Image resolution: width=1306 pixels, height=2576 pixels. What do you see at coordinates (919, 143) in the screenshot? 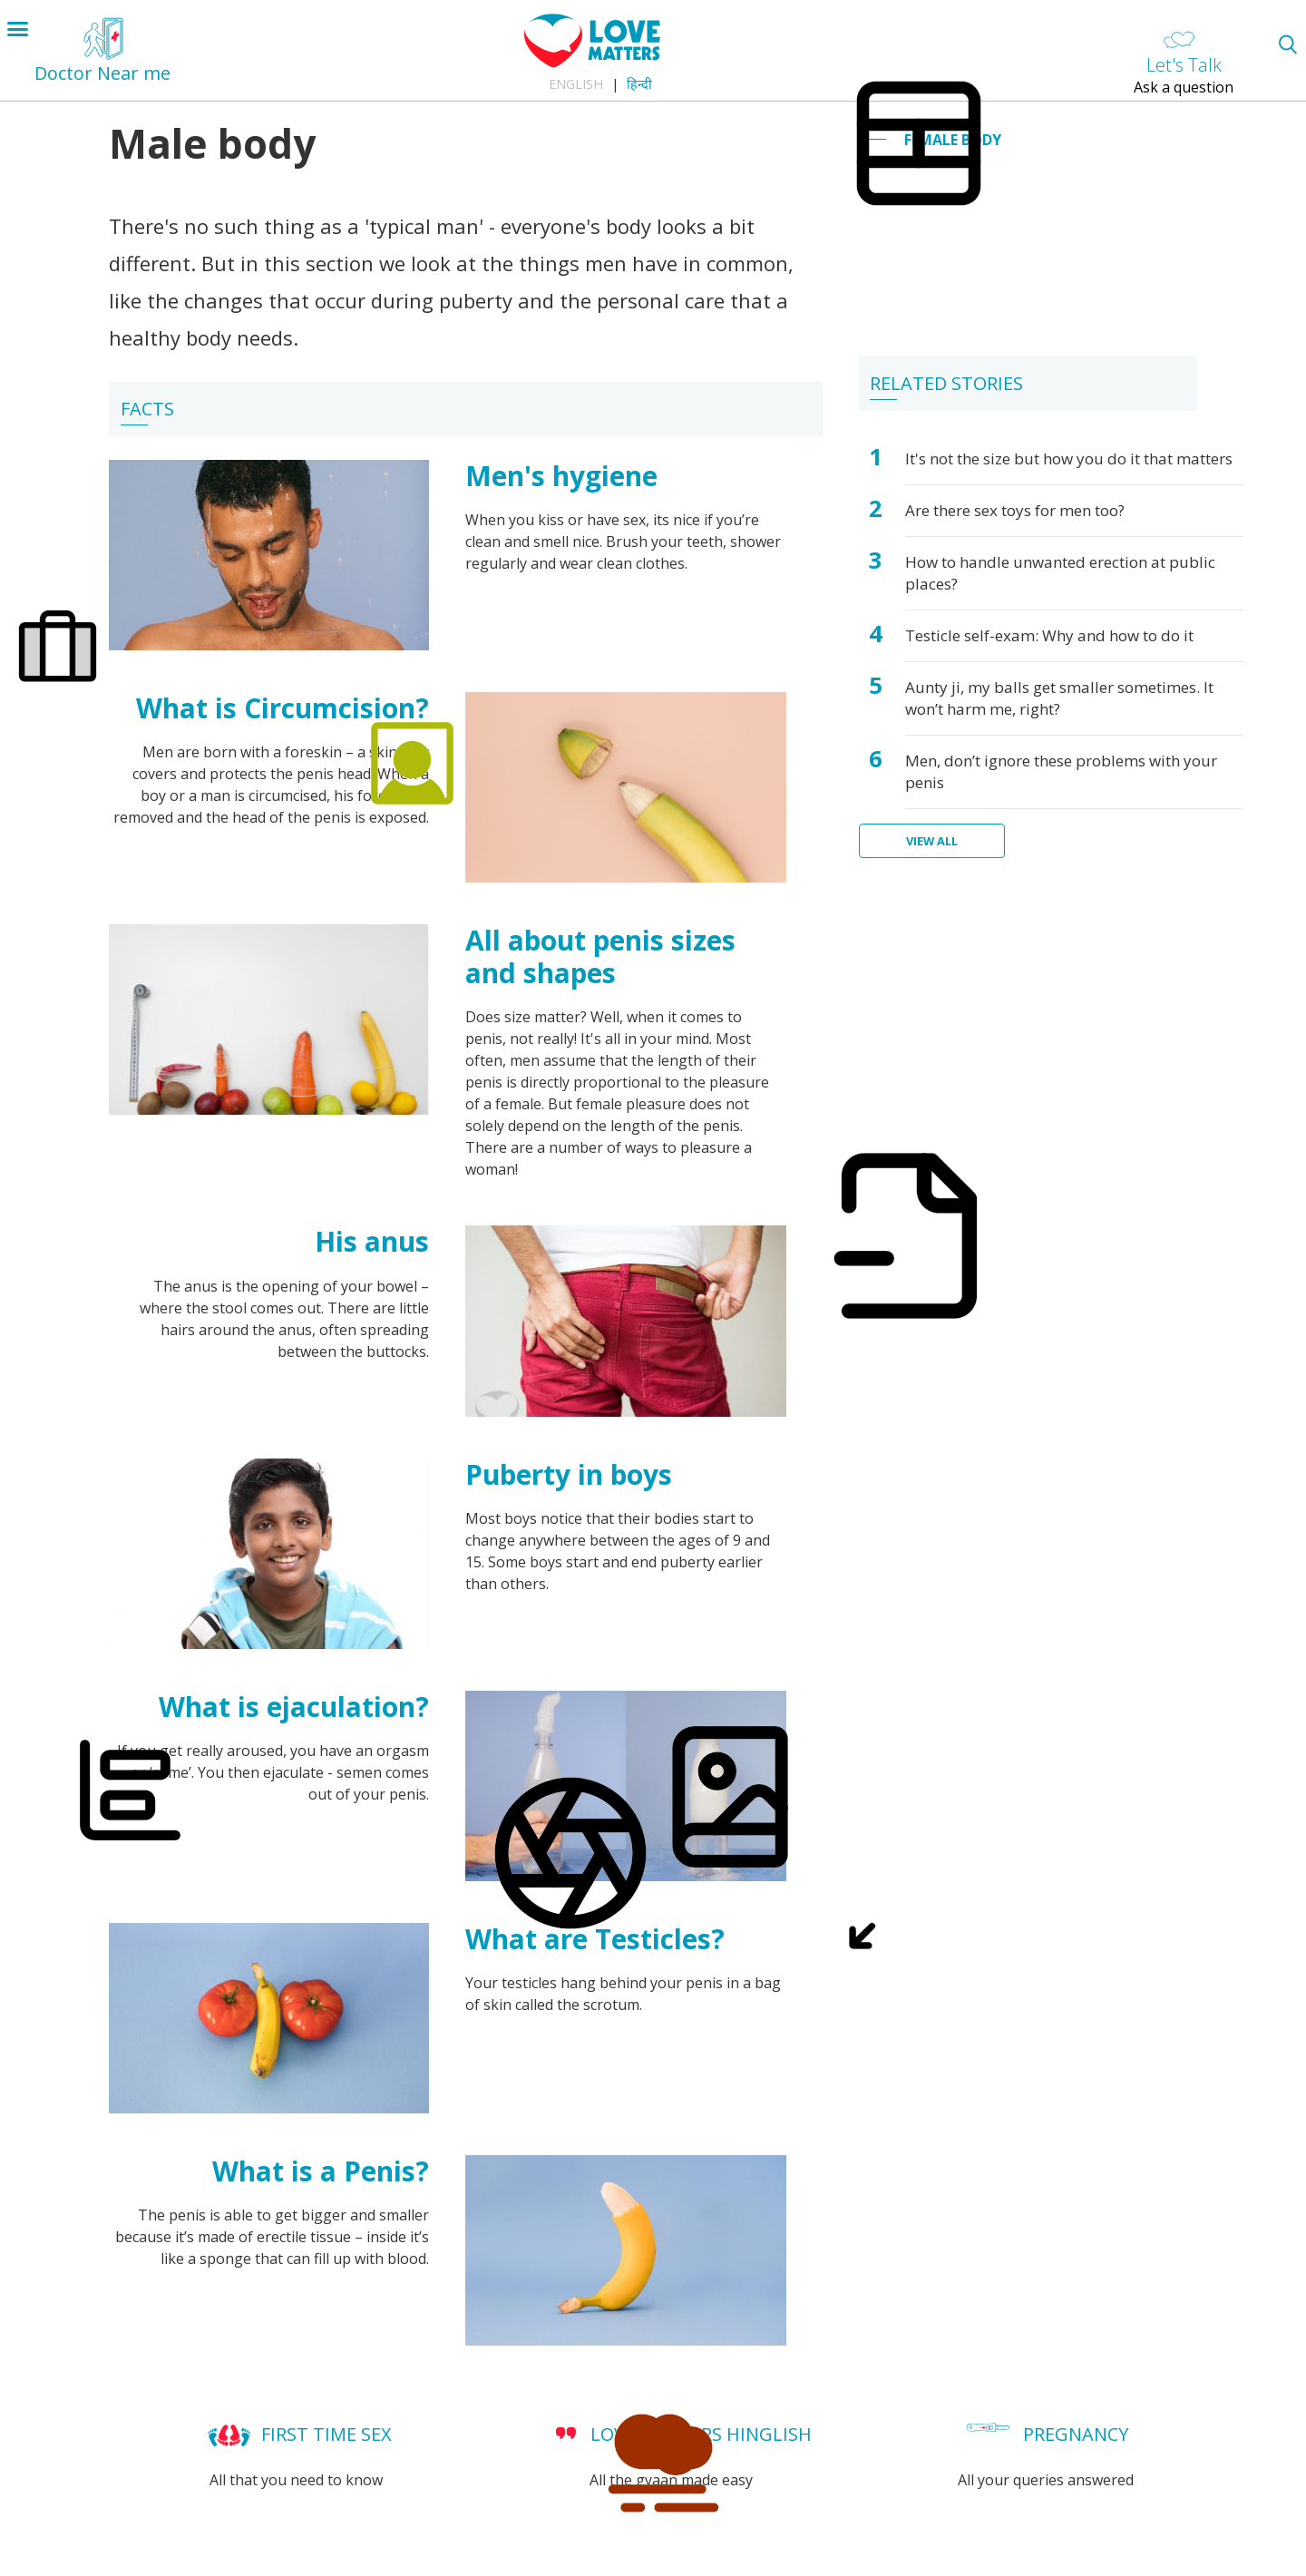
I see `split table cells` at bounding box center [919, 143].